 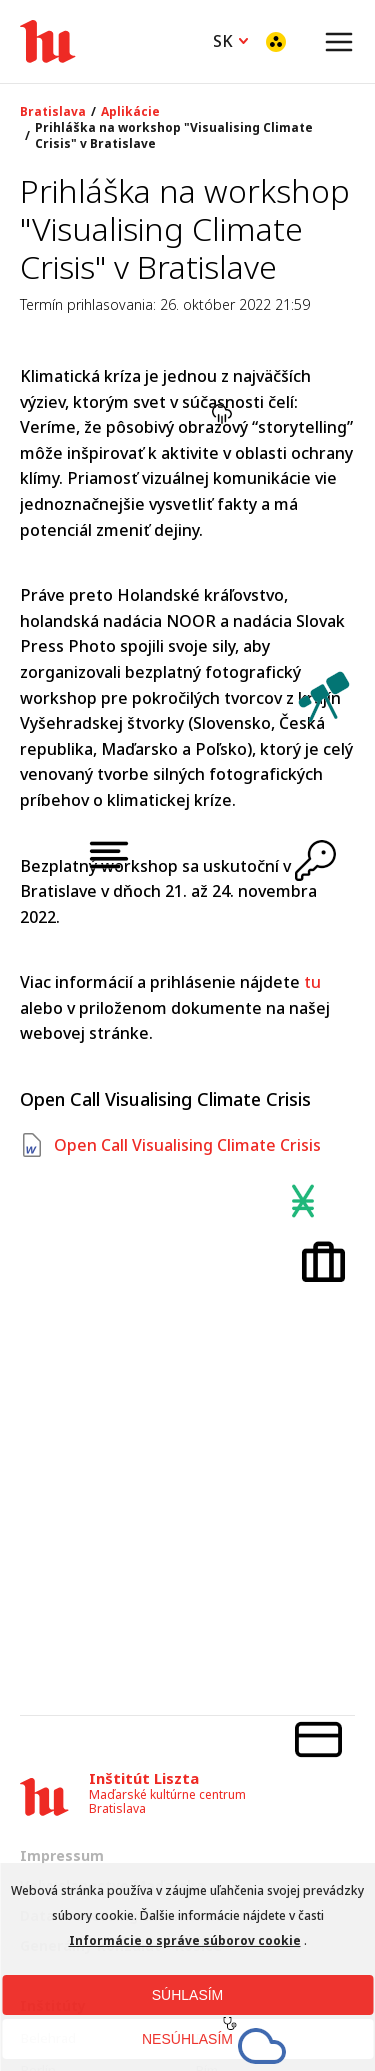 I want to click on access cloud storage, so click(x=262, y=2046).